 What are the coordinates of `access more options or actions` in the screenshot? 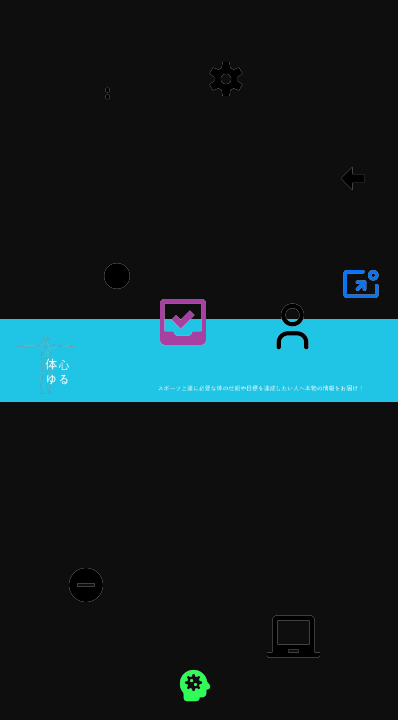 It's located at (107, 93).